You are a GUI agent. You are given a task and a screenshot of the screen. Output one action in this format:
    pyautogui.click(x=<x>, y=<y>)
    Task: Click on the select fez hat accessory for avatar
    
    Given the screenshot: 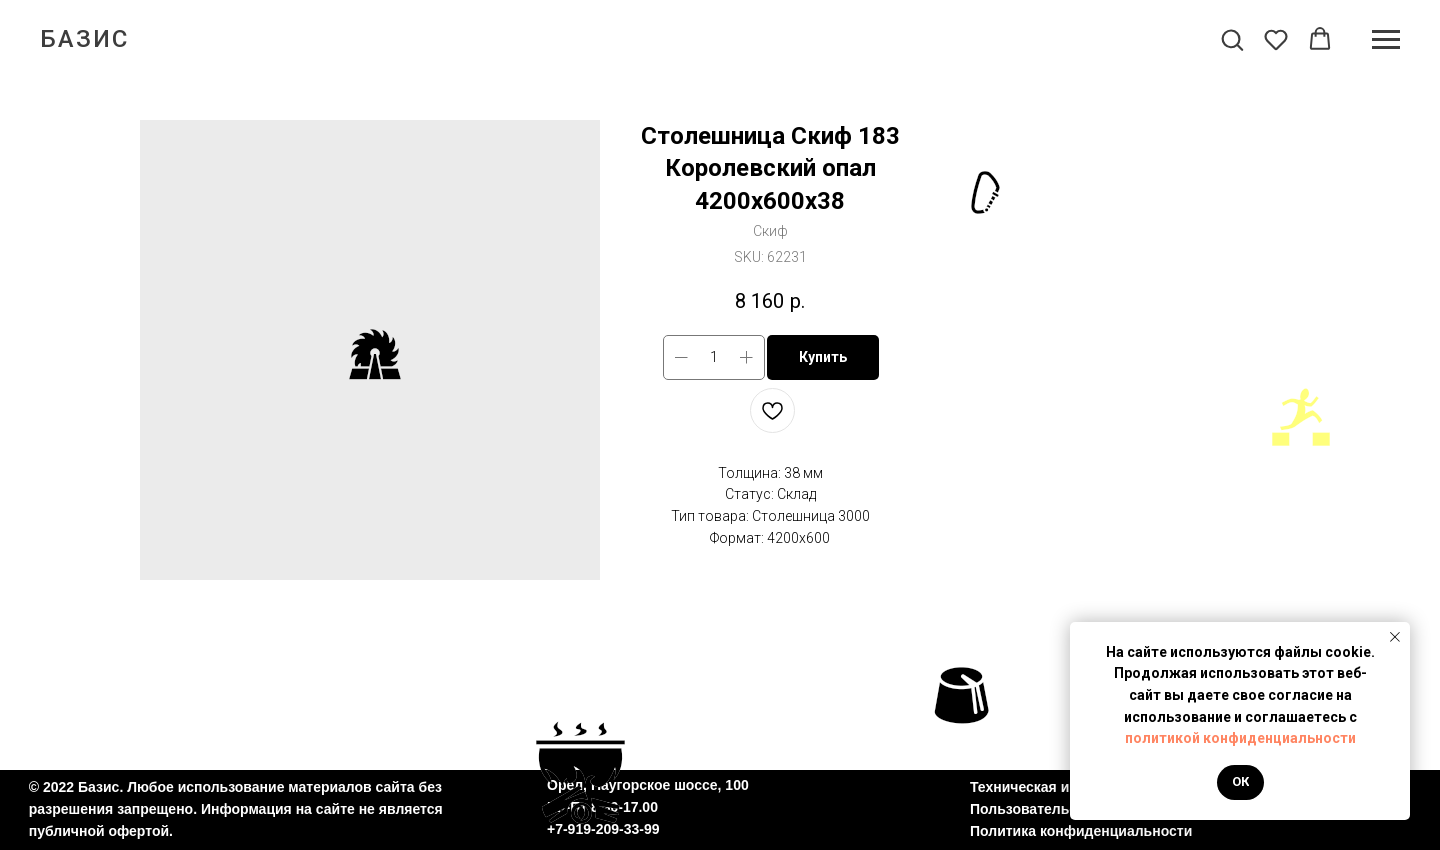 What is the action you would take?
    pyautogui.click(x=961, y=695)
    